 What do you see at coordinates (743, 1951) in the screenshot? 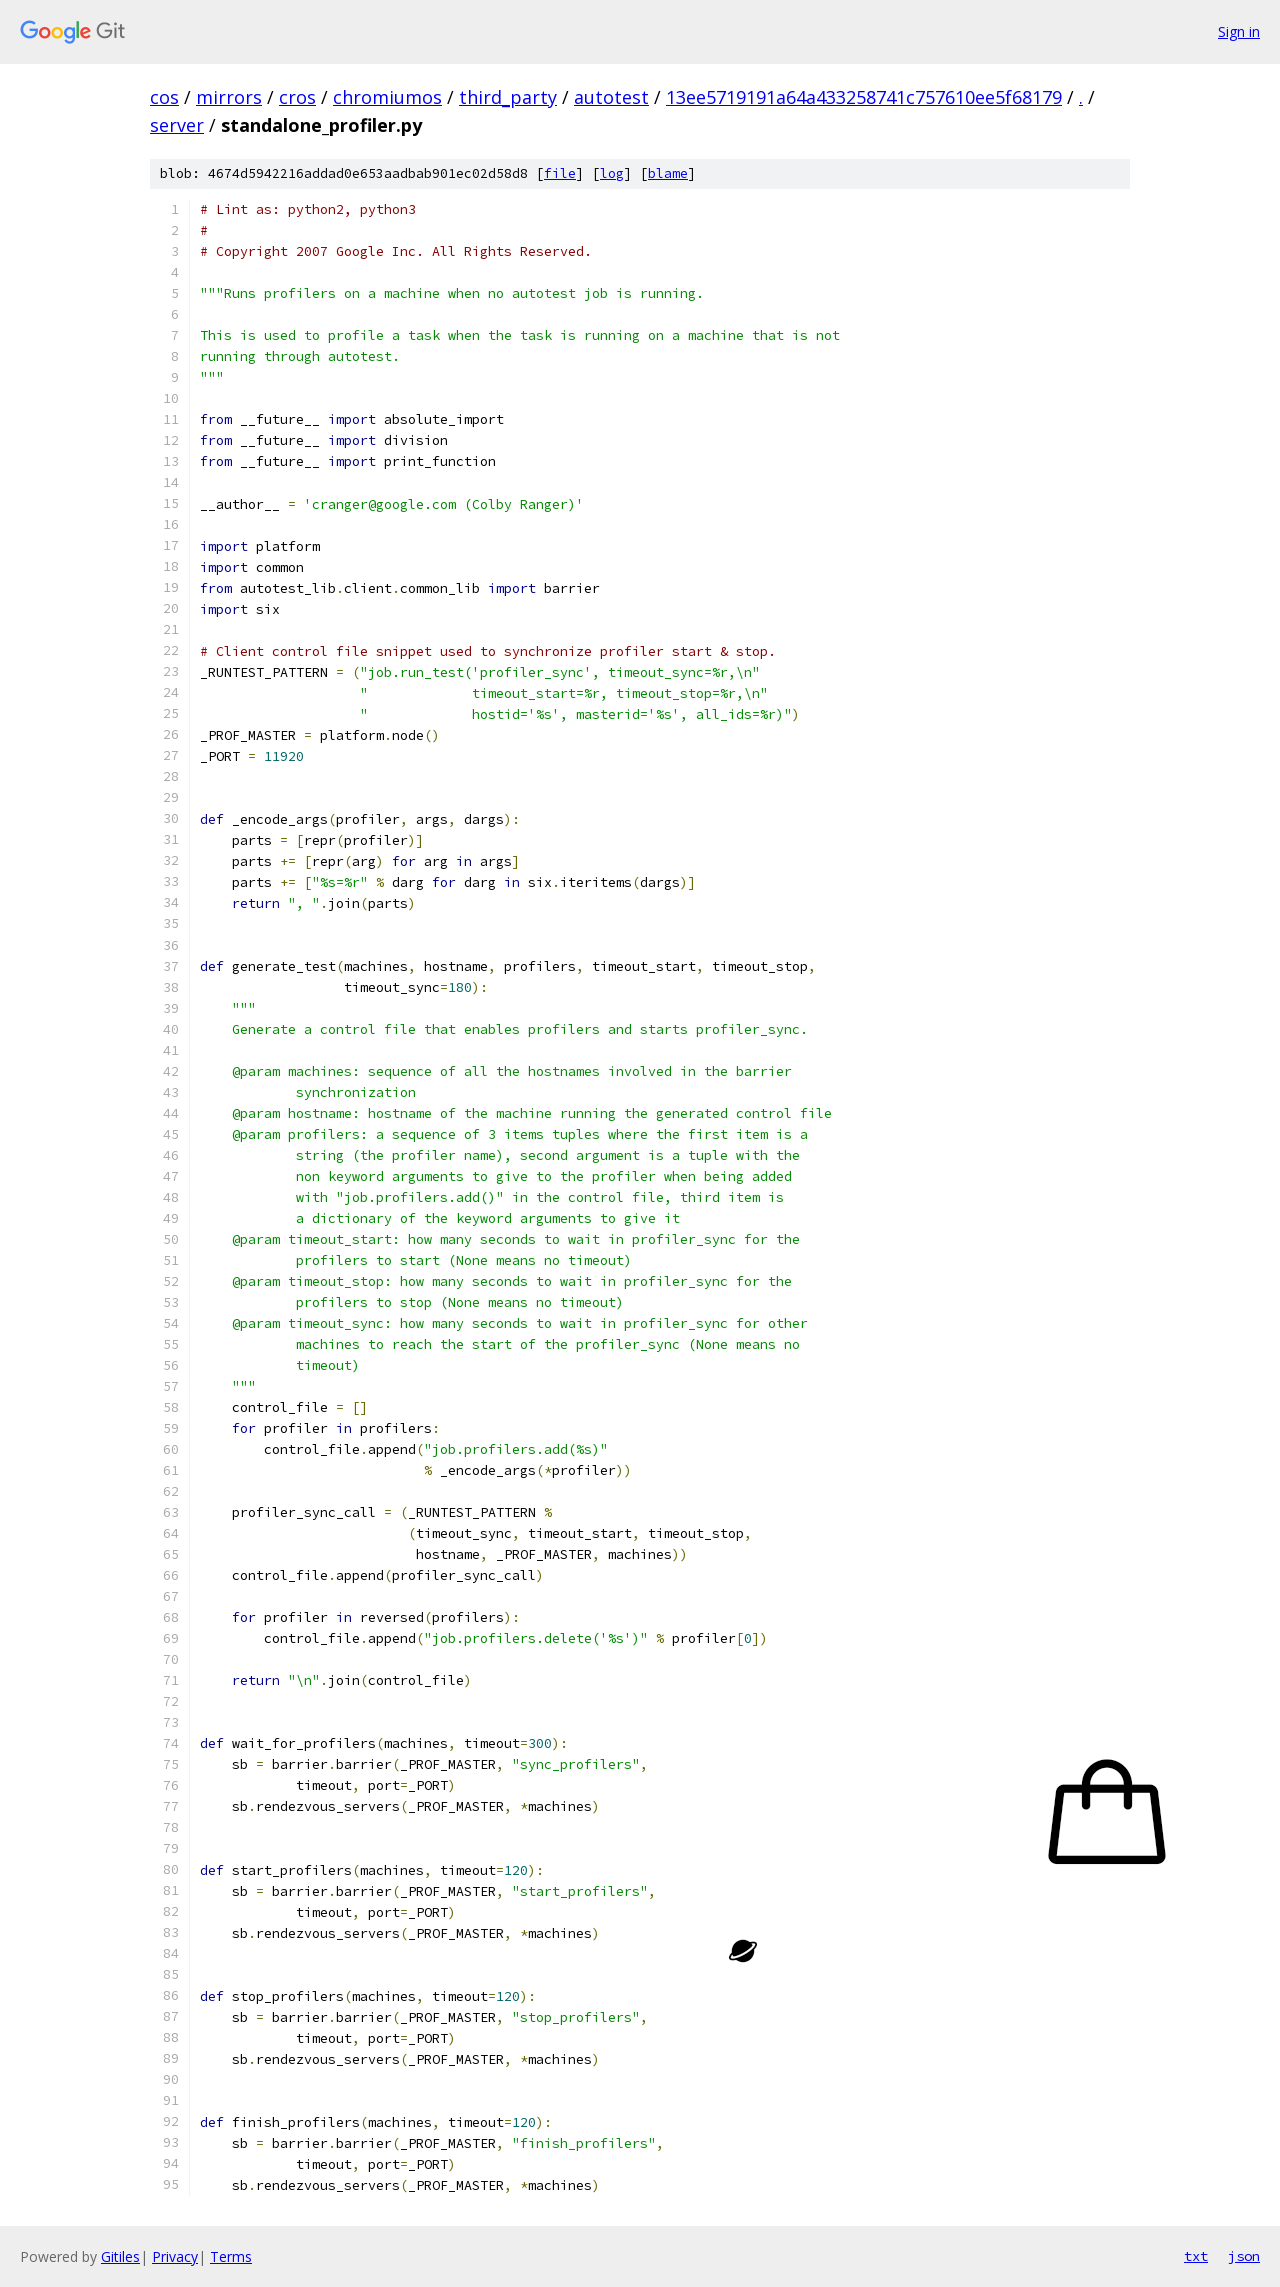
I see `explore global or worldwide content` at bounding box center [743, 1951].